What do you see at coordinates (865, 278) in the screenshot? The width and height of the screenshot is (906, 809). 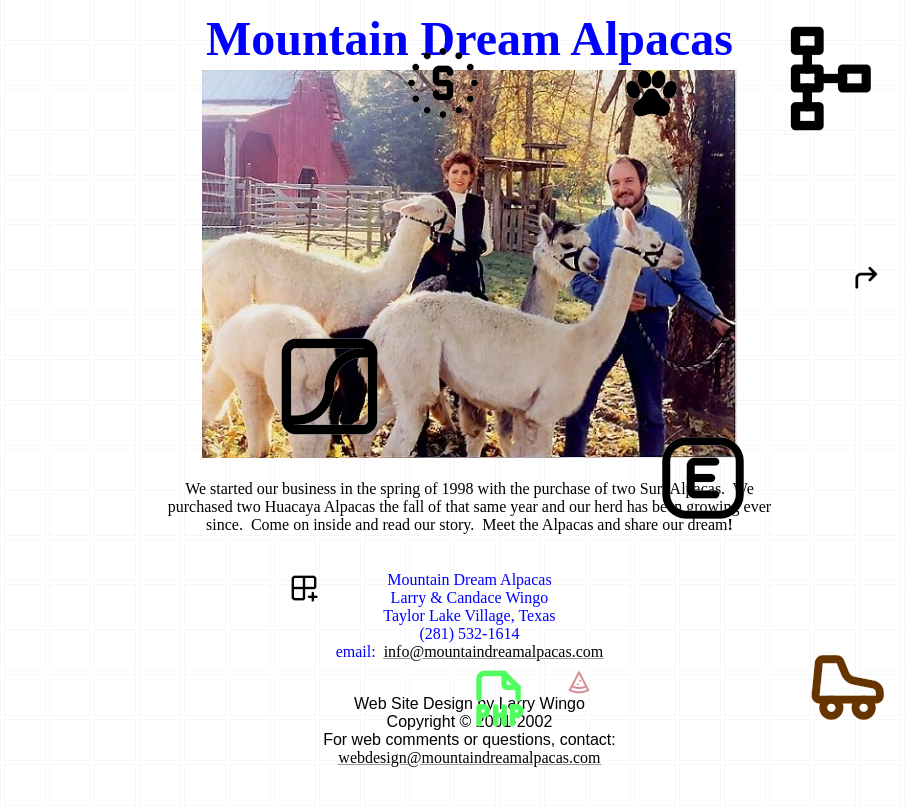 I see `forward or share content` at bounding box center [865, 278].